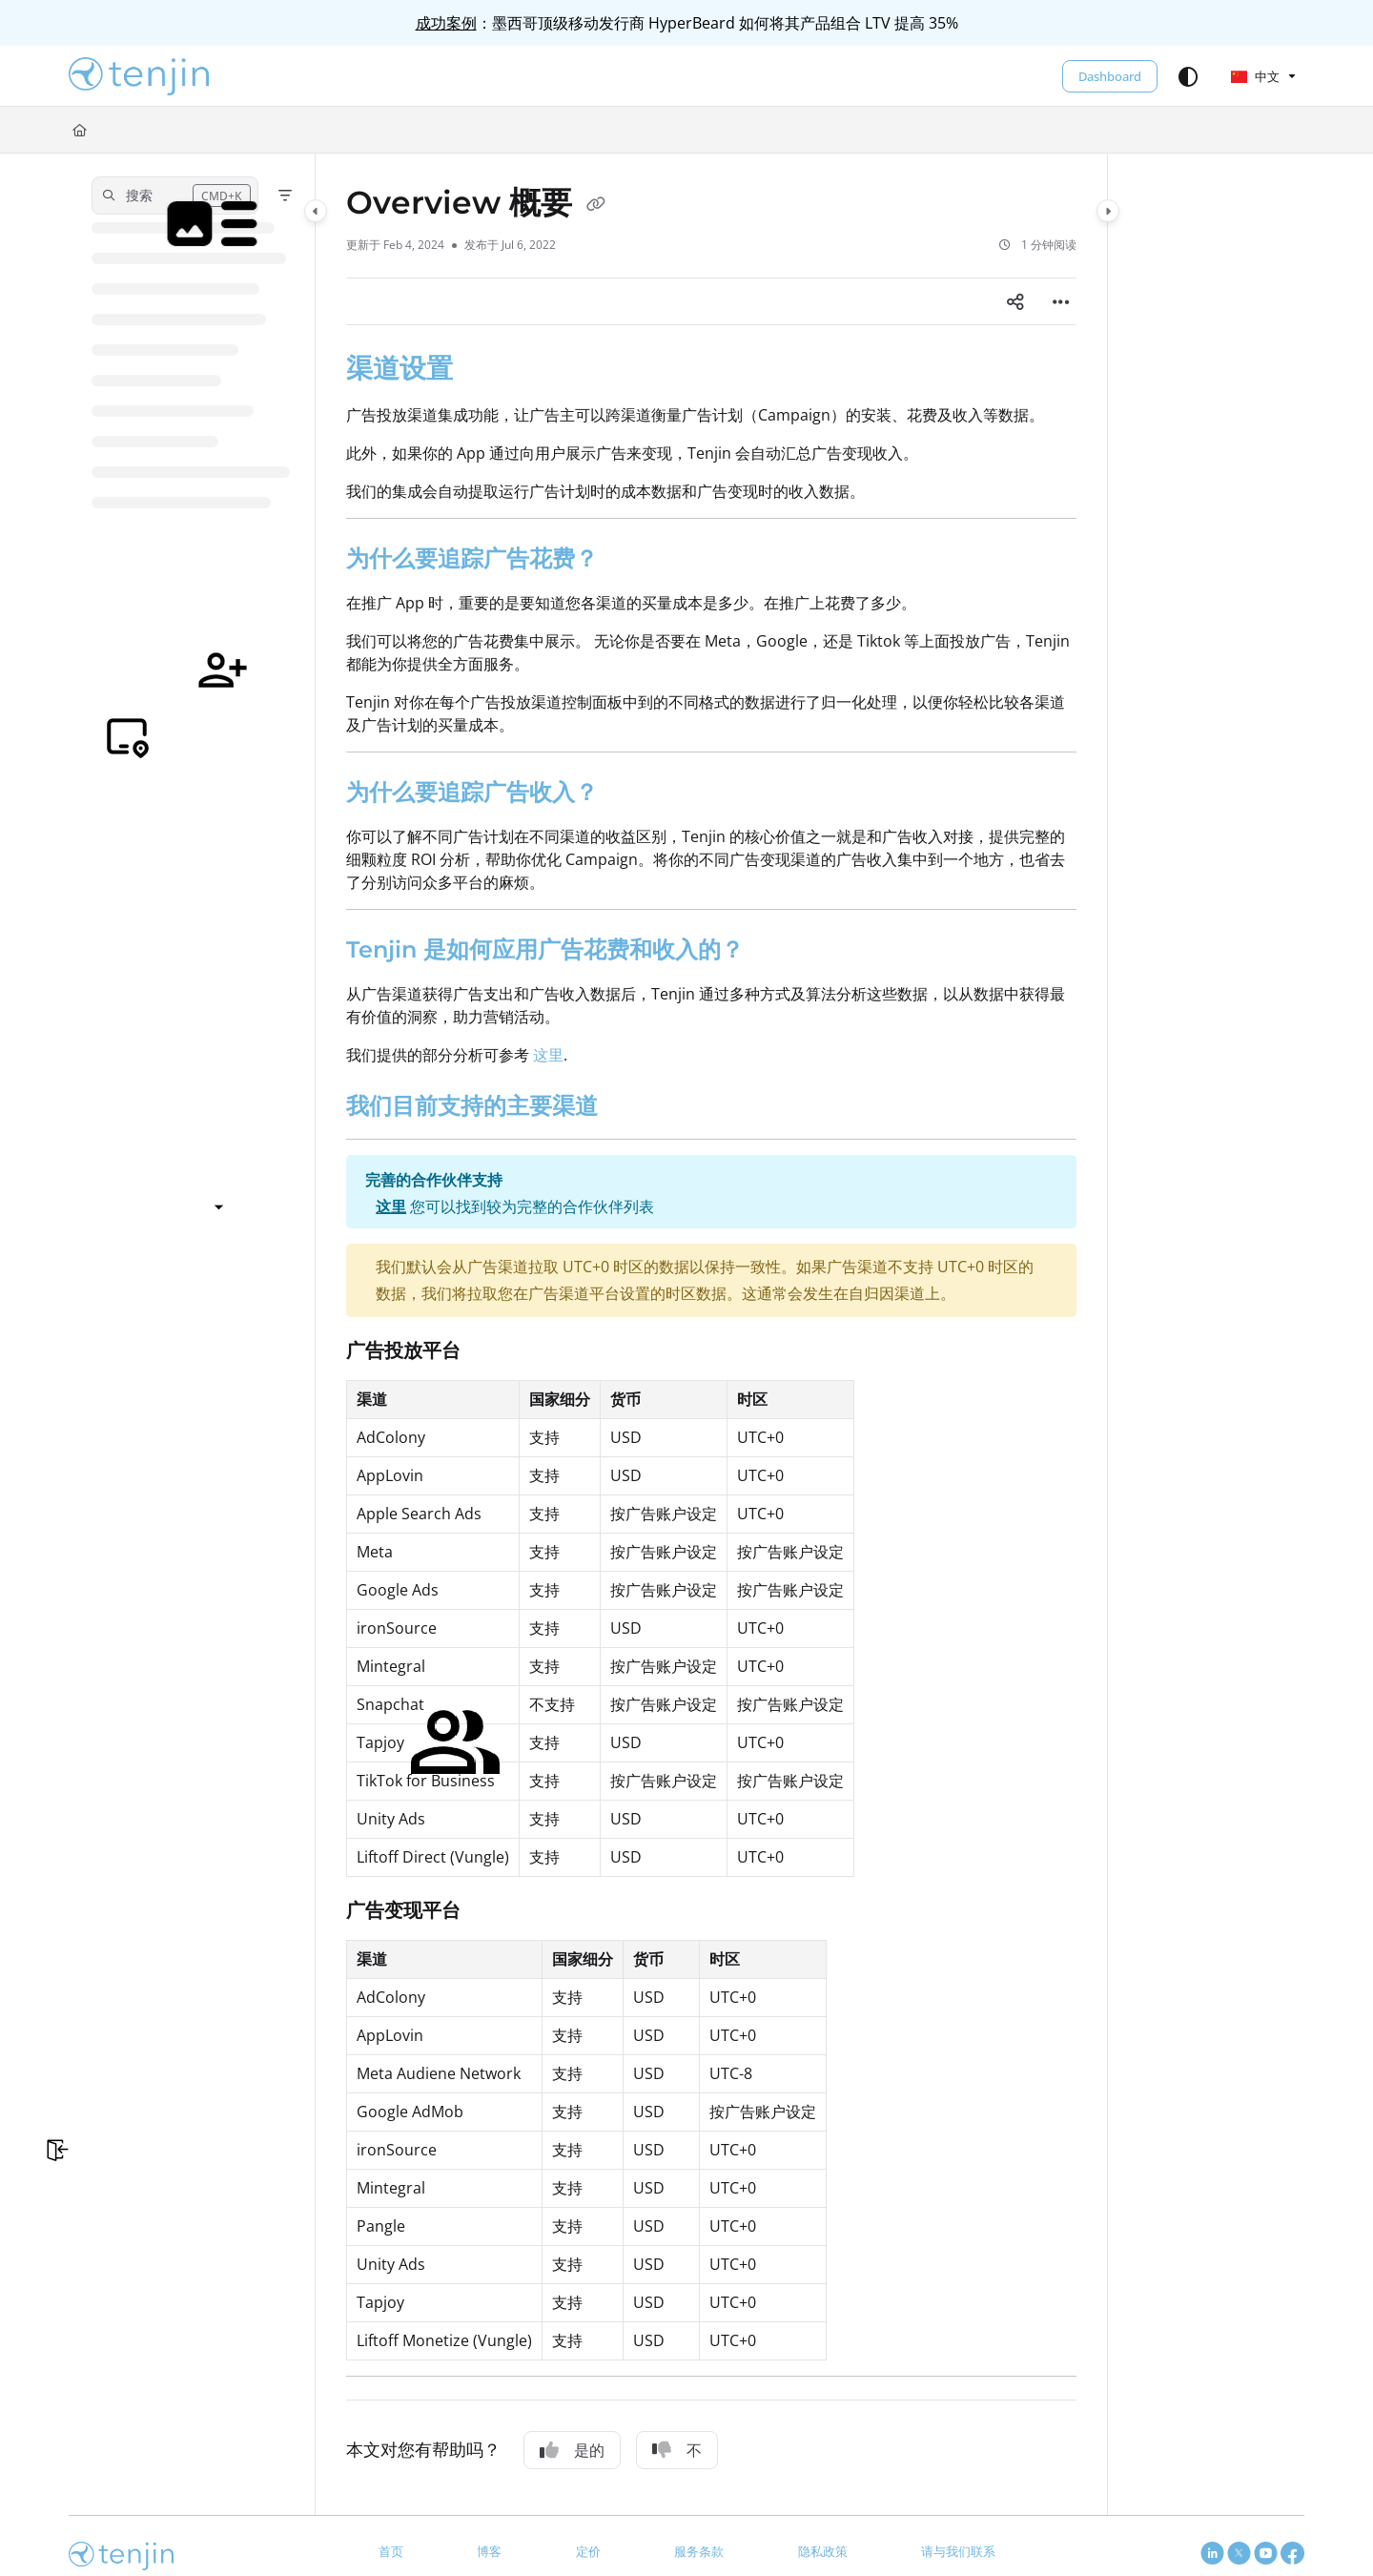 Image resolution: width=1373 pixels, height=2576 pixels. I want to click on sign in to your account, so click(56, 2149).